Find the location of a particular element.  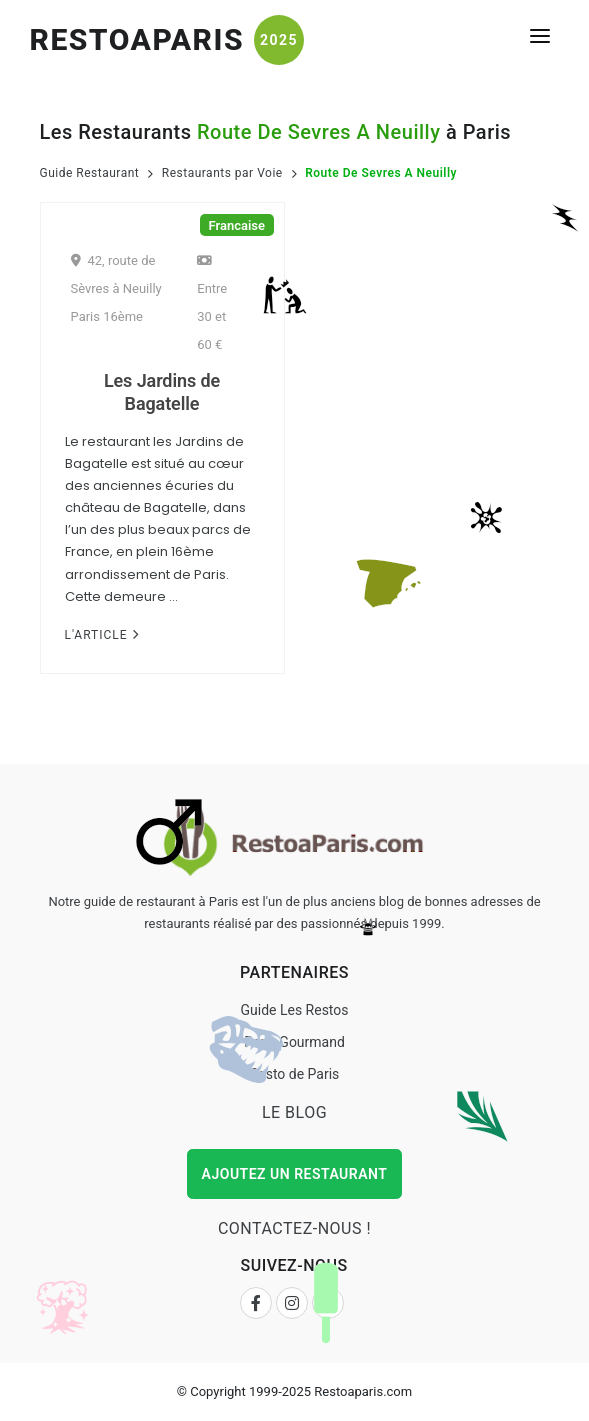

indicates male gender option is located at coordinates (169, 832).